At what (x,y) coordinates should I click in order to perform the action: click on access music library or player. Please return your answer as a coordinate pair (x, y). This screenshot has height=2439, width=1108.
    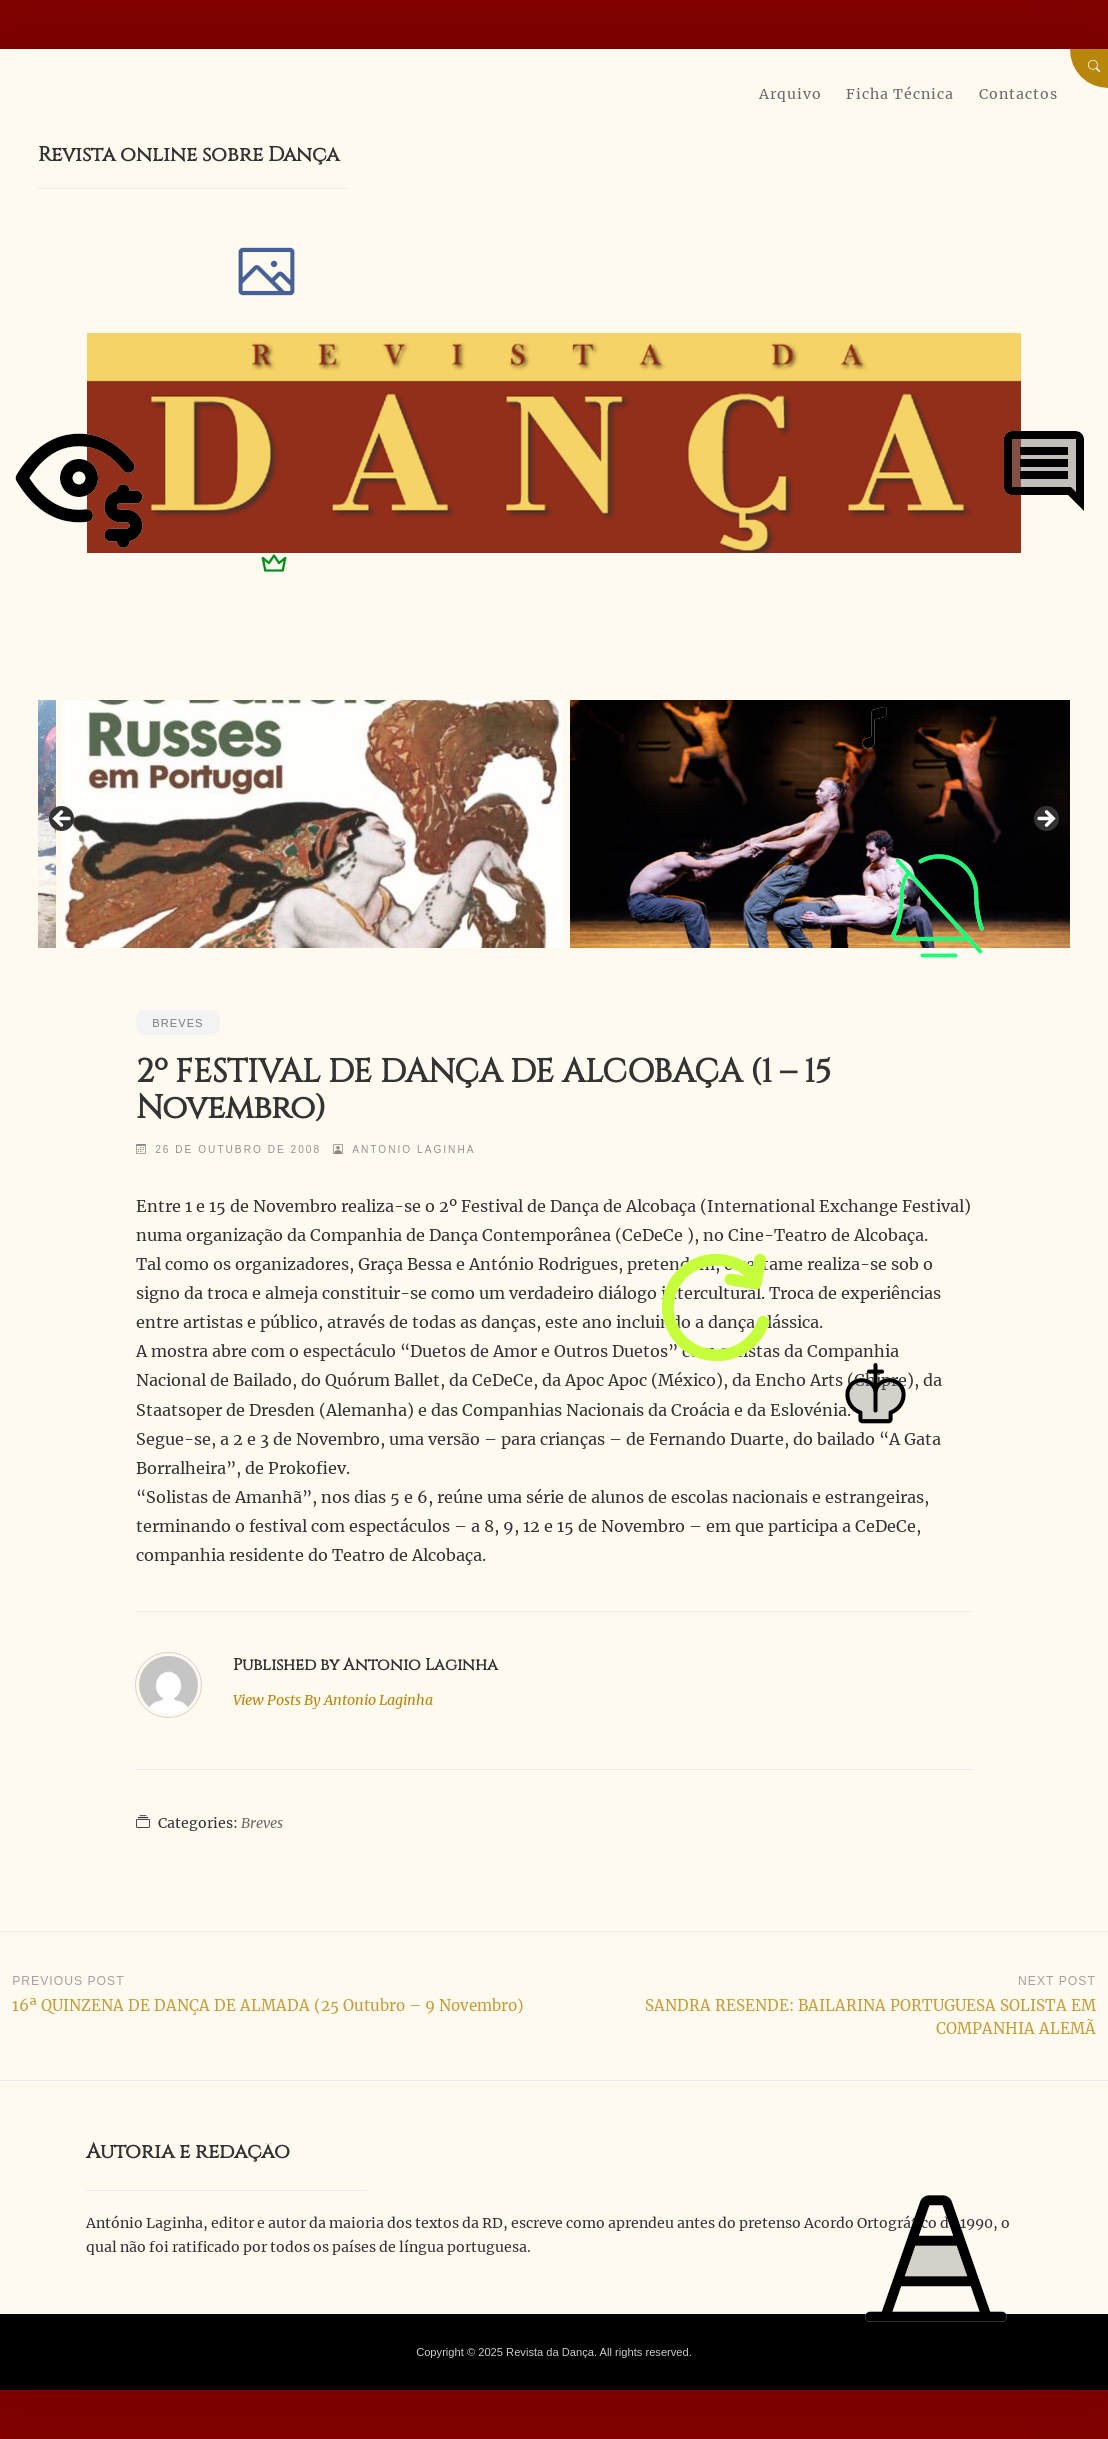
    Looking at the image, I should click on (874, 727).